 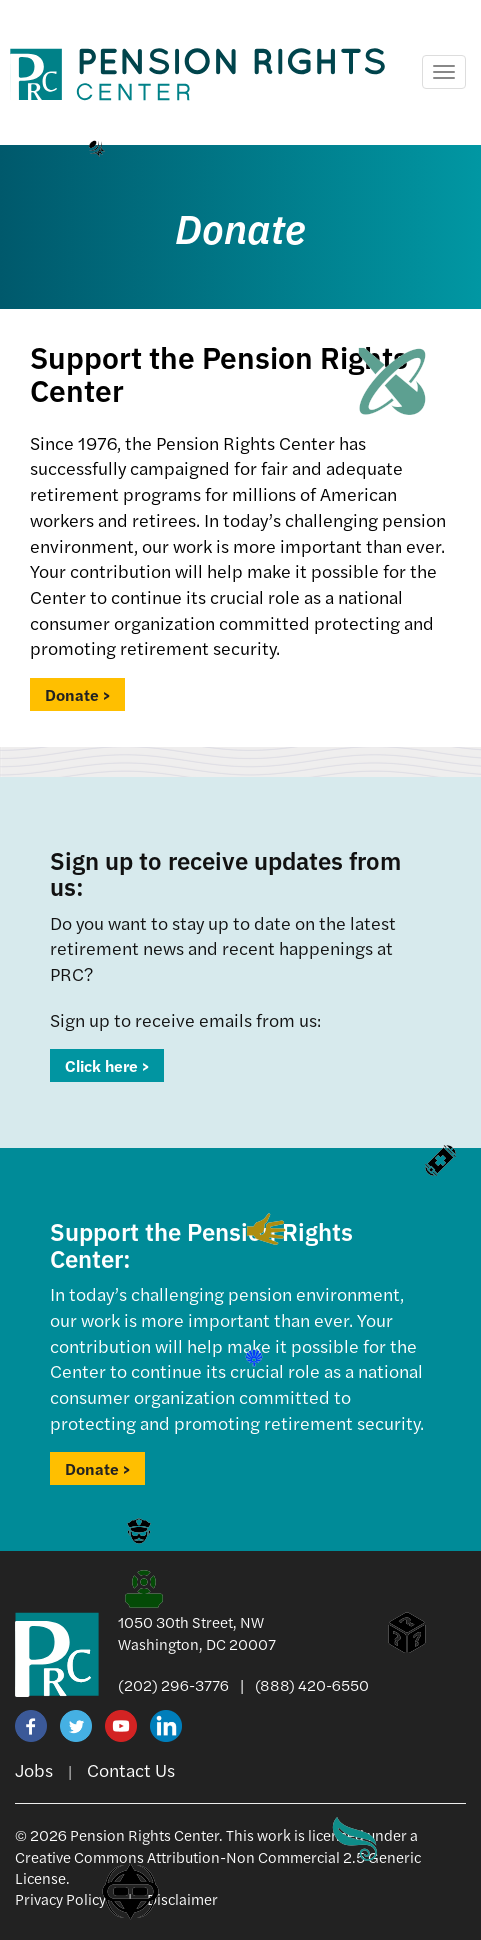 I want to click on indicates a headshot kill or critical hit, so click(x=144, y=1589).